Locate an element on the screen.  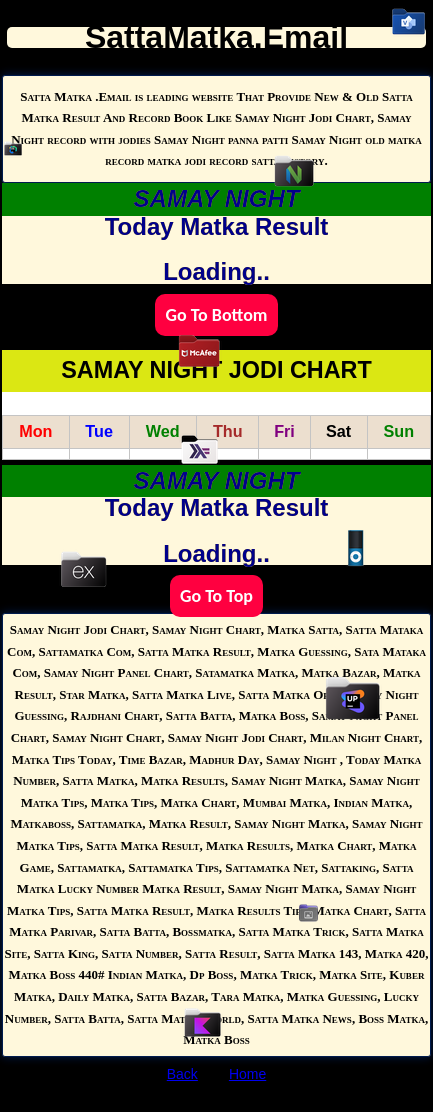
open neovim configuration folder is located at coordinates (294, 172).